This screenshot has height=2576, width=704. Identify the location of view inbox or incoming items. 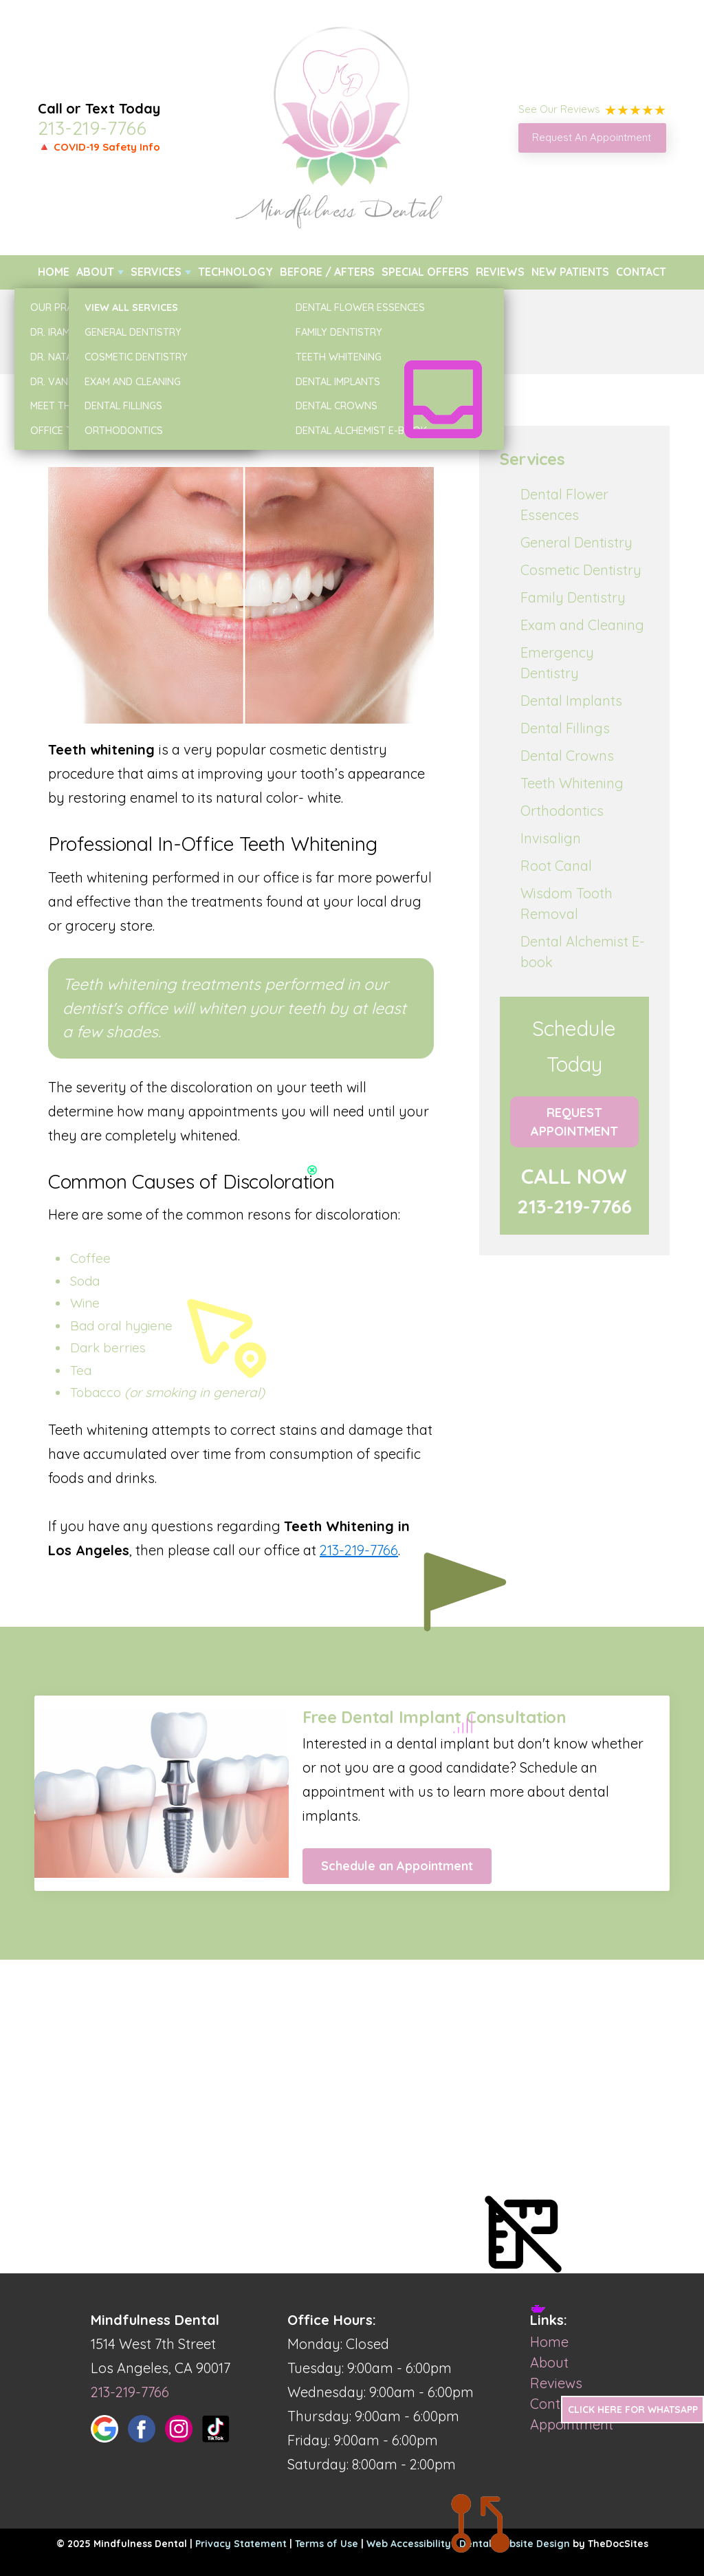
(443, 399).